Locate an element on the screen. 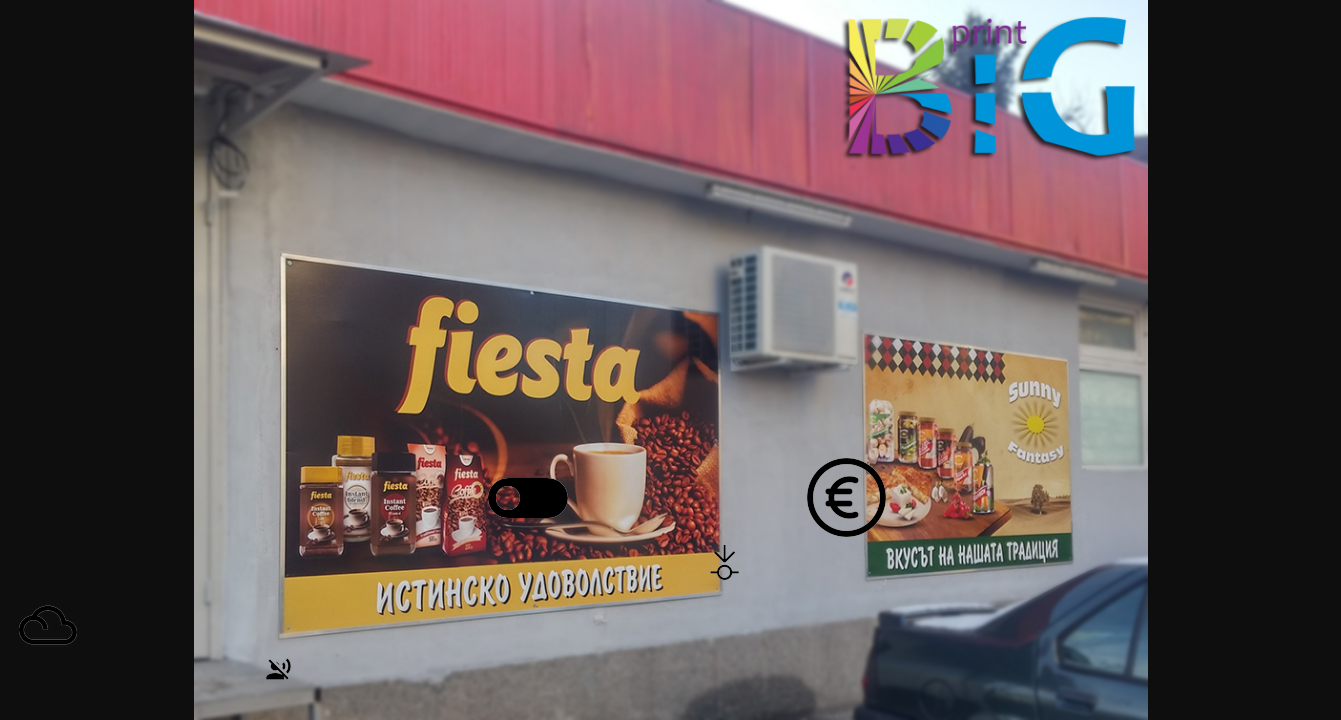 This screenshot has width=1341, height=720. toggle switch in off position is located at coordinates (528, 498).